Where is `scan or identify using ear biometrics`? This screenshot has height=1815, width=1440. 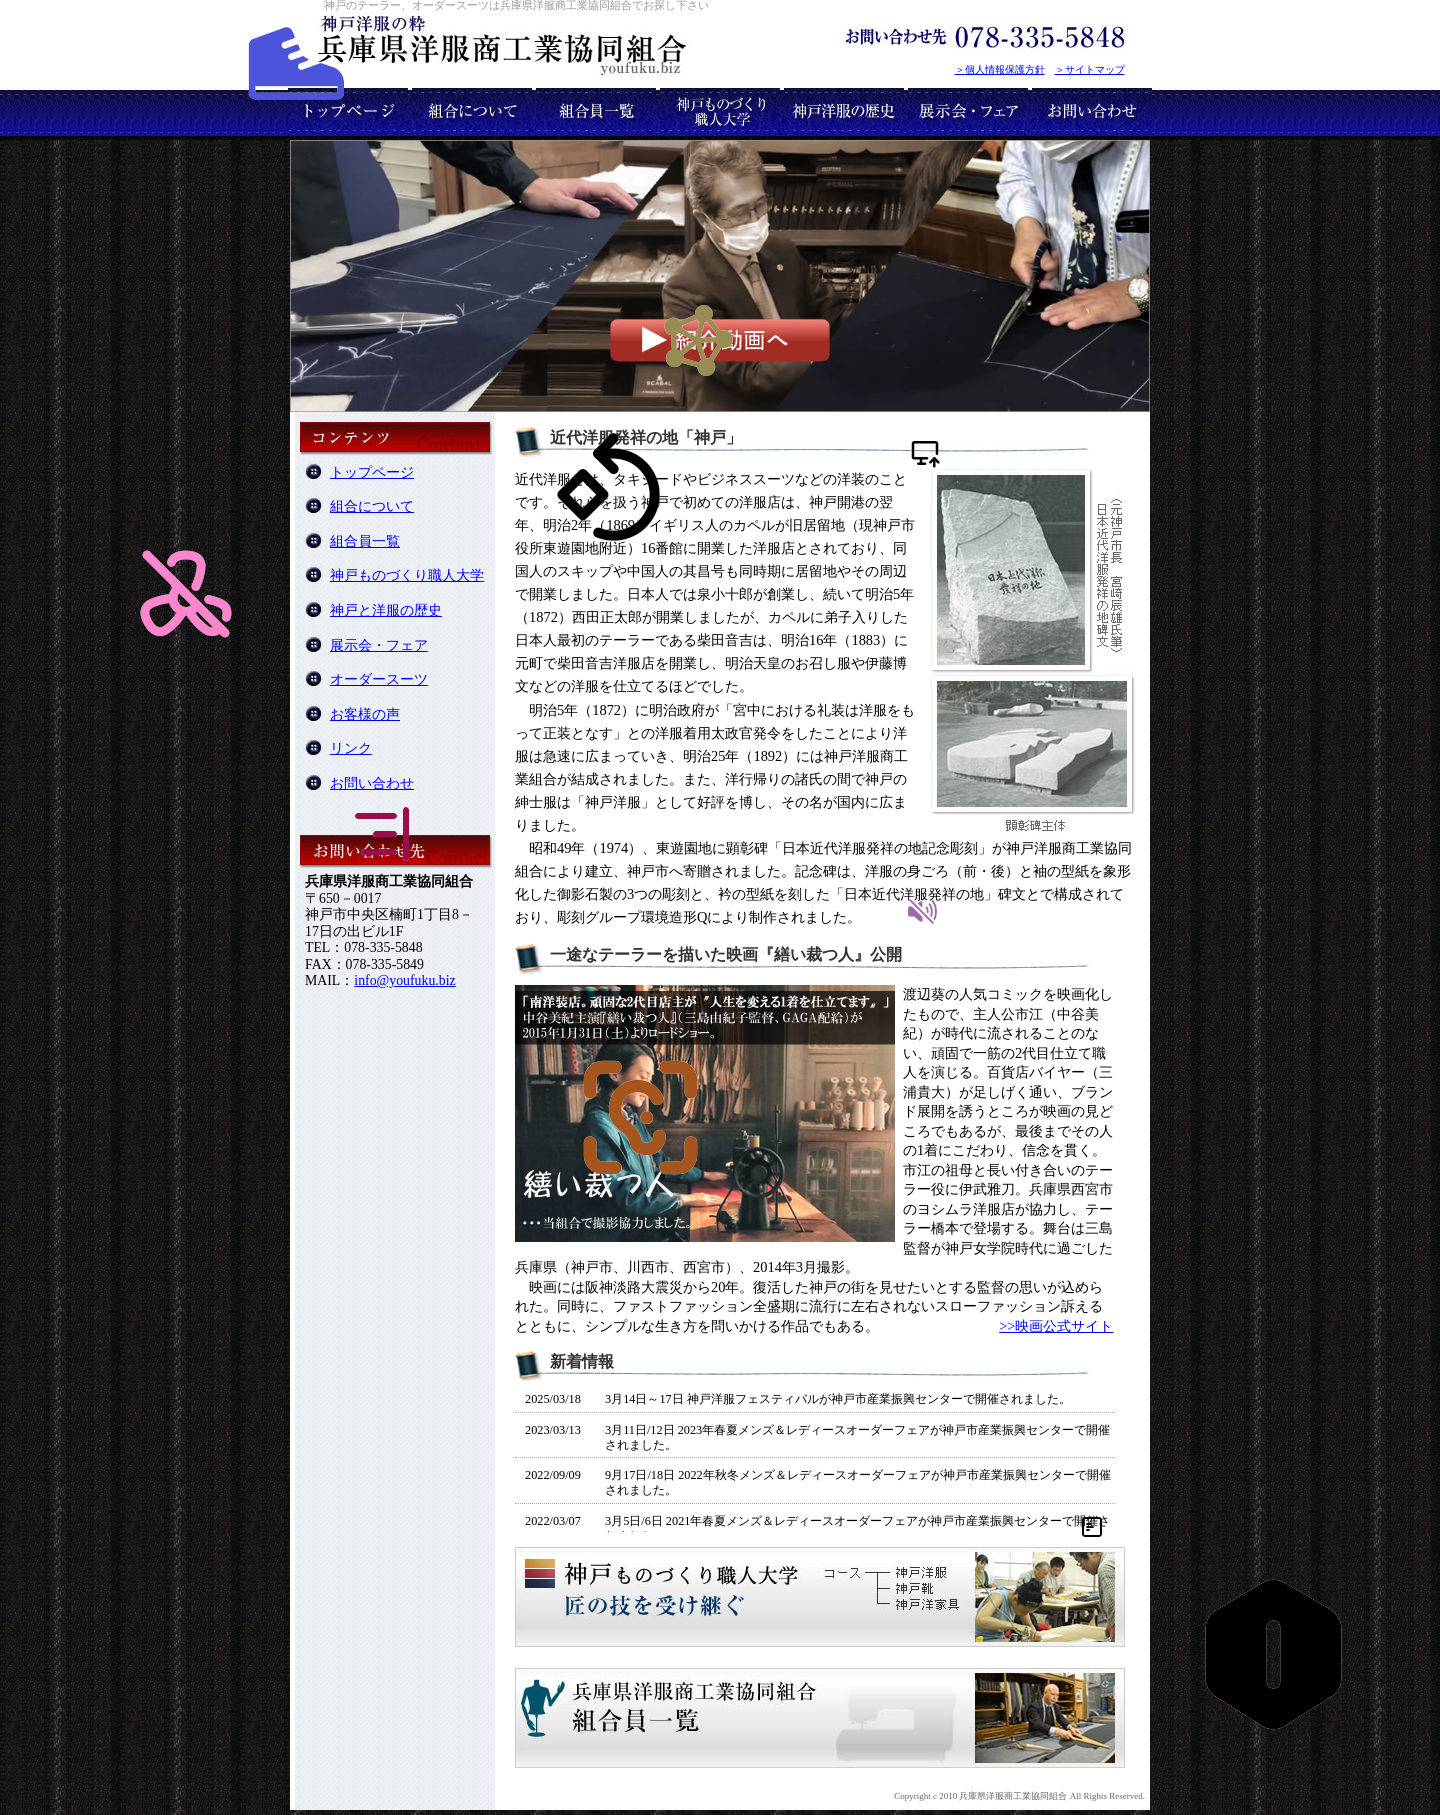 scan or identify using ear biometrics is located at coordinates (640, 1117).